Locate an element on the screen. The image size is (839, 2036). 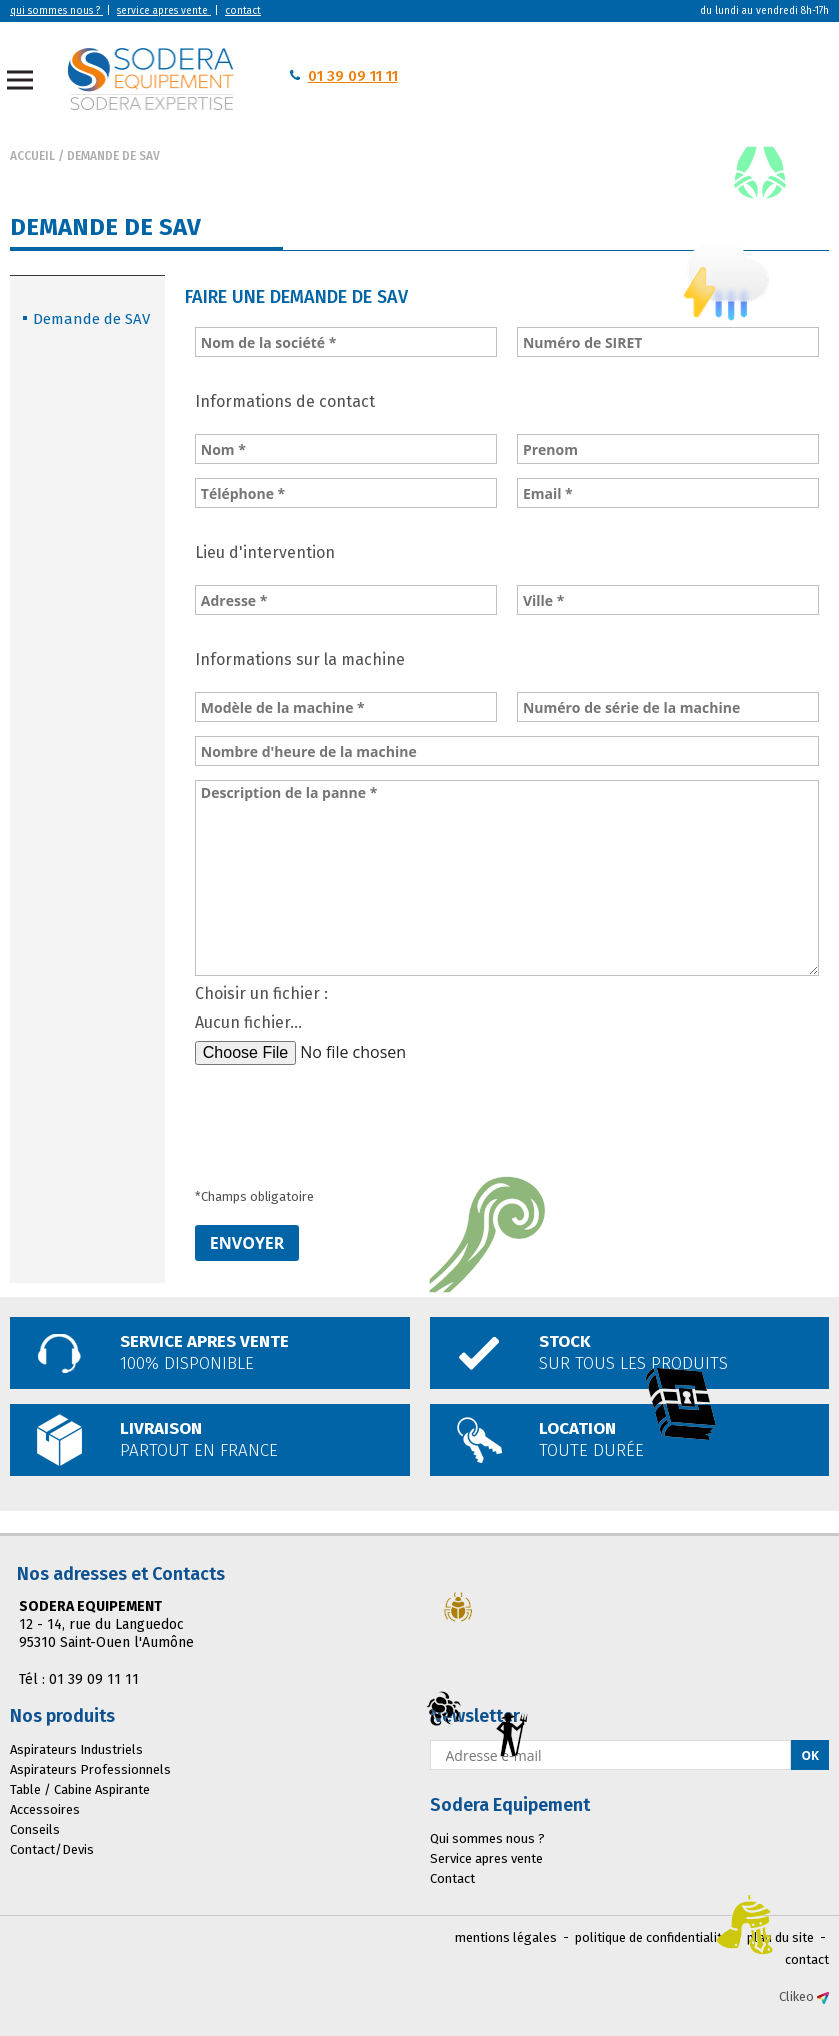
access hidden or locked content is located at coordinates (681, 1404).